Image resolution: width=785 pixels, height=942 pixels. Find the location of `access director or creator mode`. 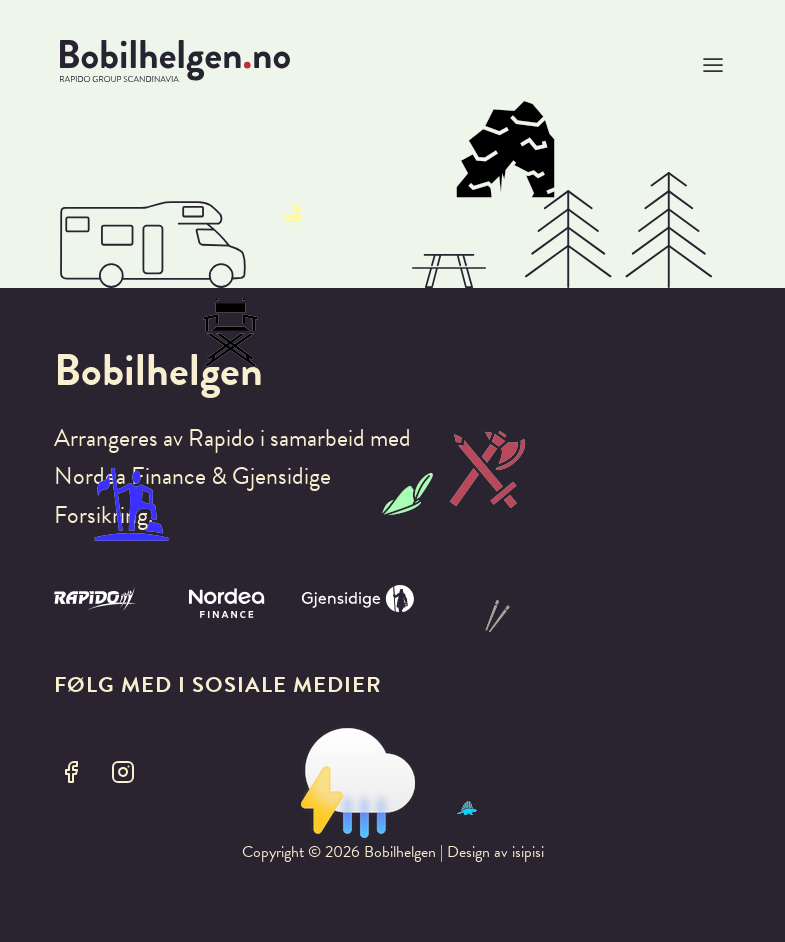

access director or creator mode is located at coordinates (230, 332).